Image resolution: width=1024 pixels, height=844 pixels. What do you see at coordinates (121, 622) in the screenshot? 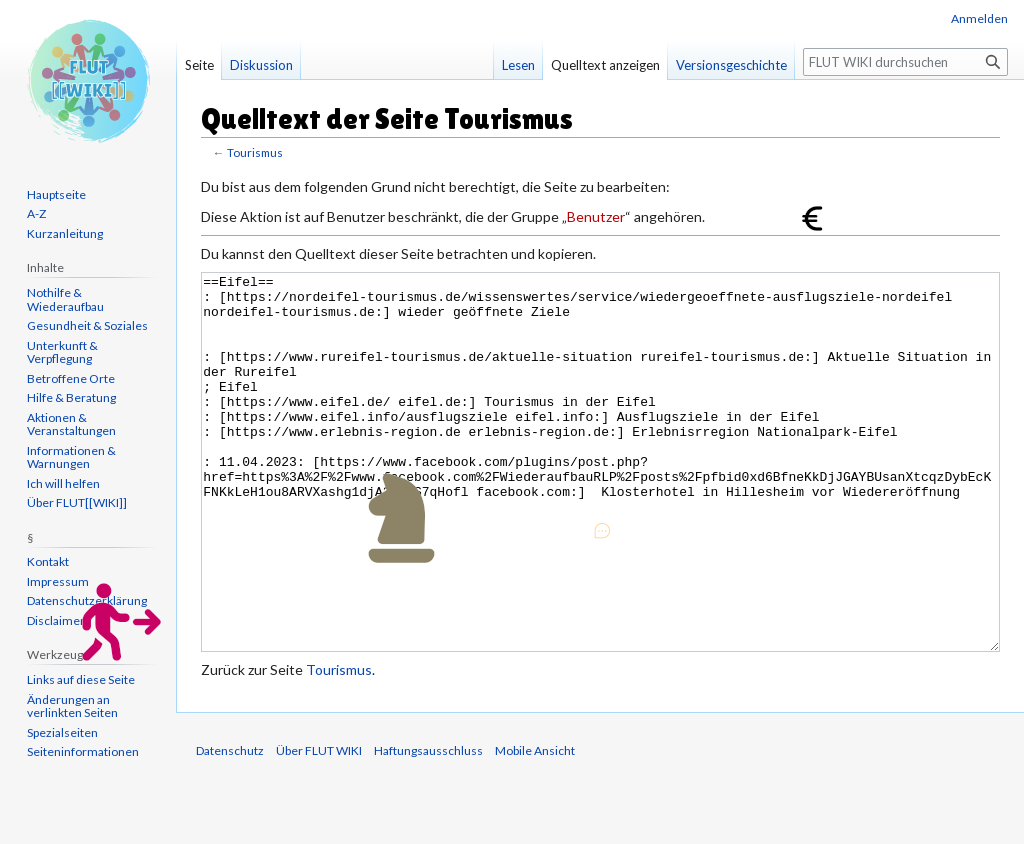
I see `exit or leave current area` at bounding box center [121, 622].